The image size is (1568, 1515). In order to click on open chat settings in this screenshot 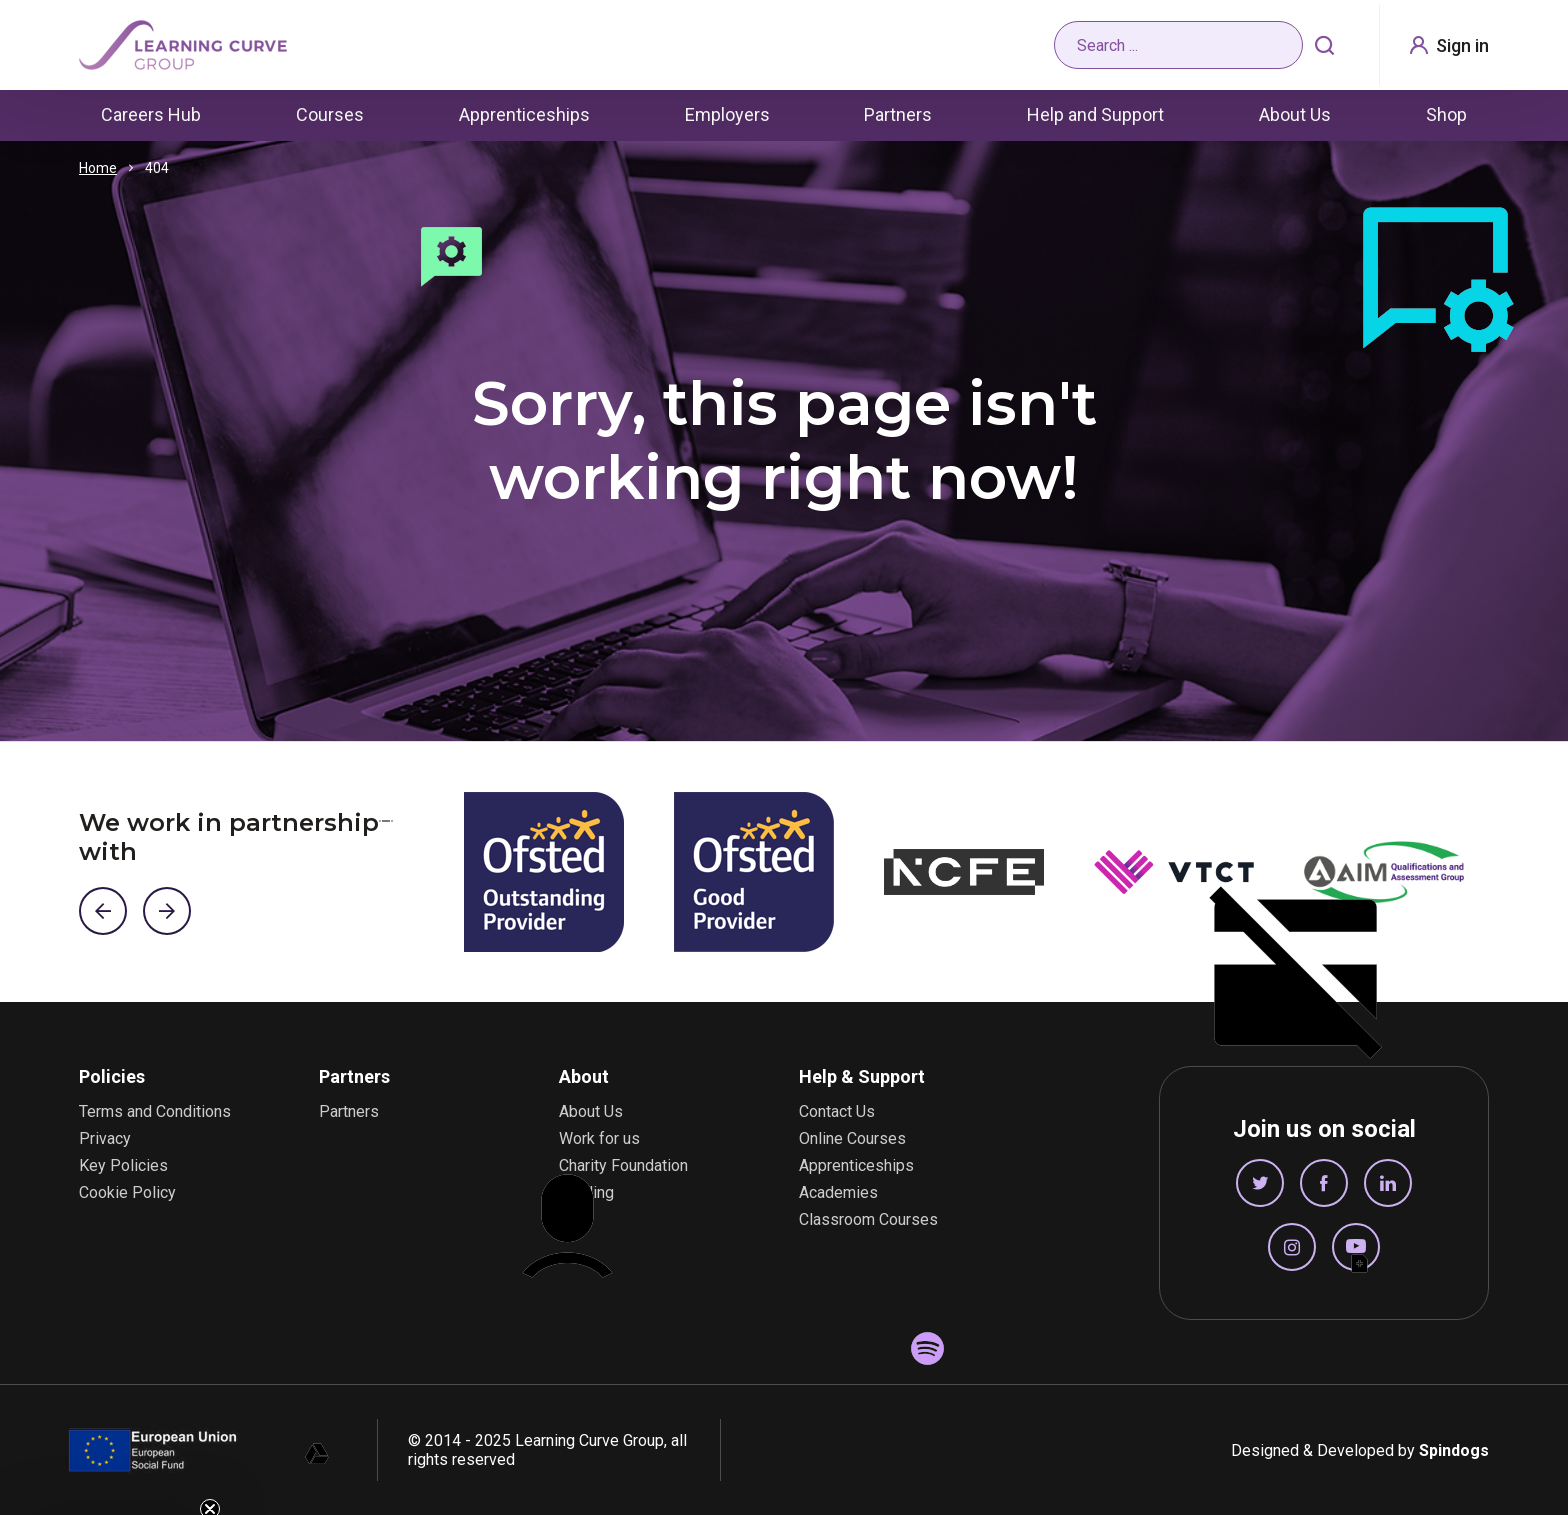, I will do `click(451, 254)`.